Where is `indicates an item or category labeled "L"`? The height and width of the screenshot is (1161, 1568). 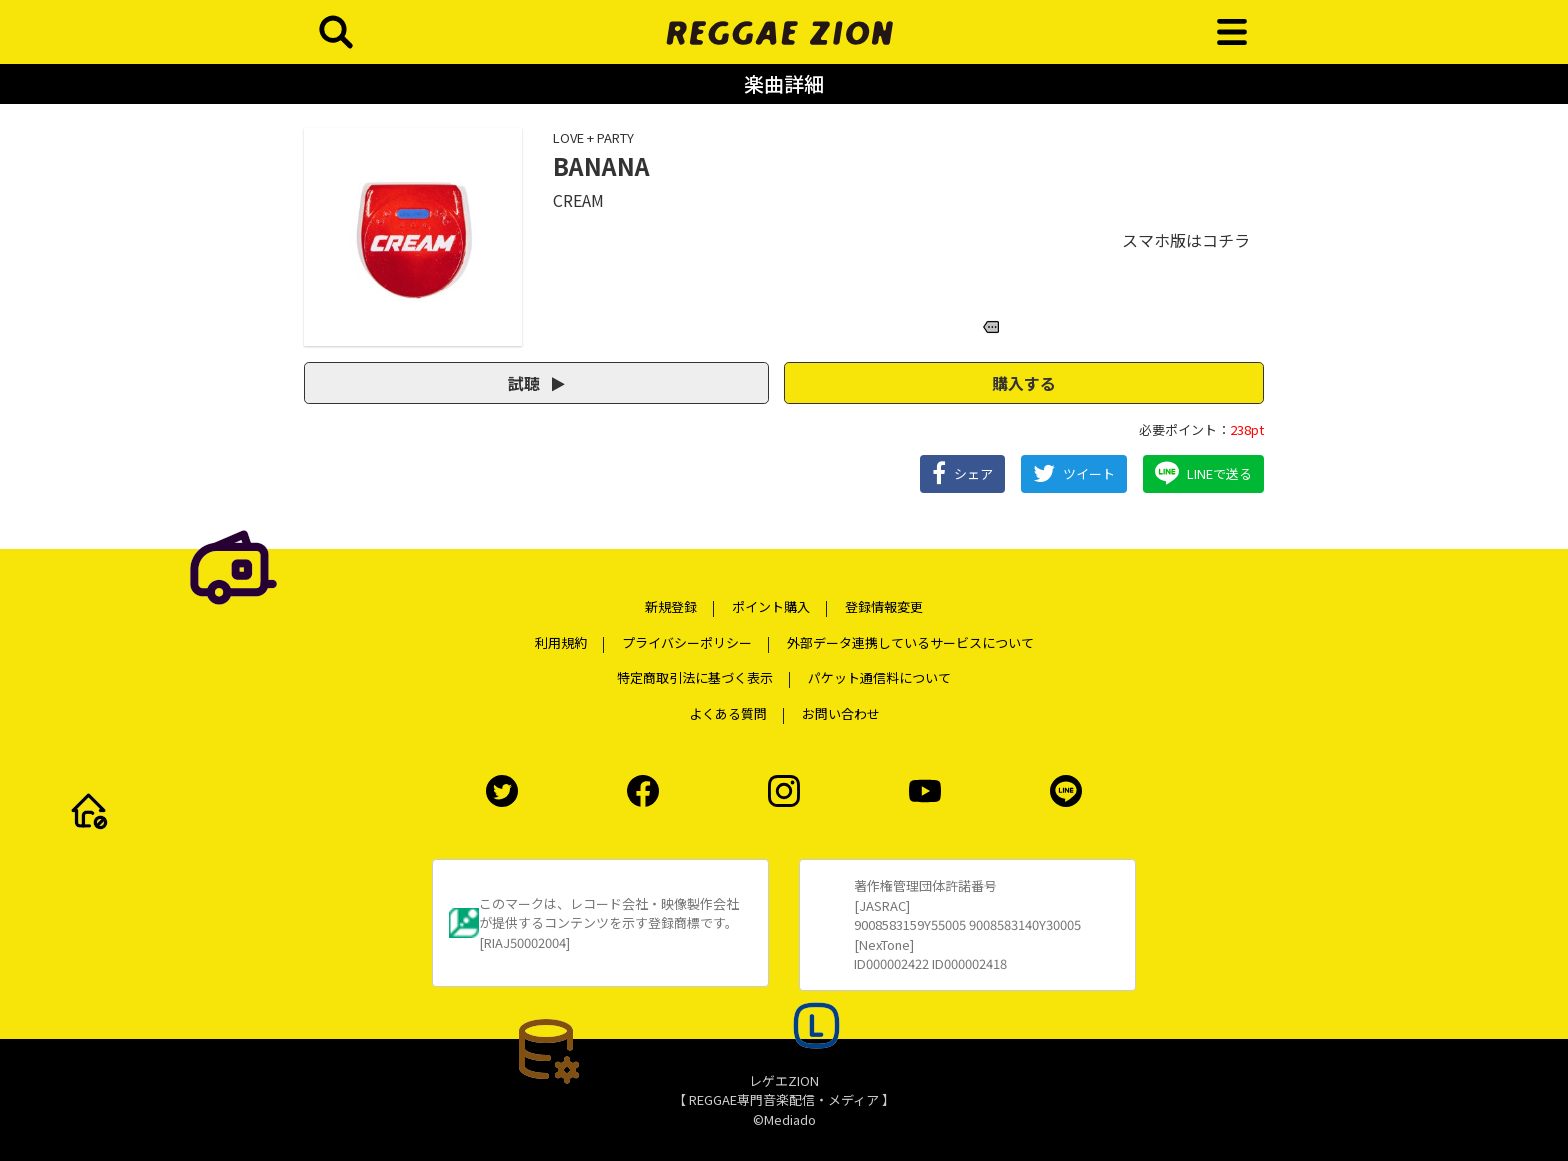 indicates an item or category labeled "L" is located at coordinates (816, 1025).